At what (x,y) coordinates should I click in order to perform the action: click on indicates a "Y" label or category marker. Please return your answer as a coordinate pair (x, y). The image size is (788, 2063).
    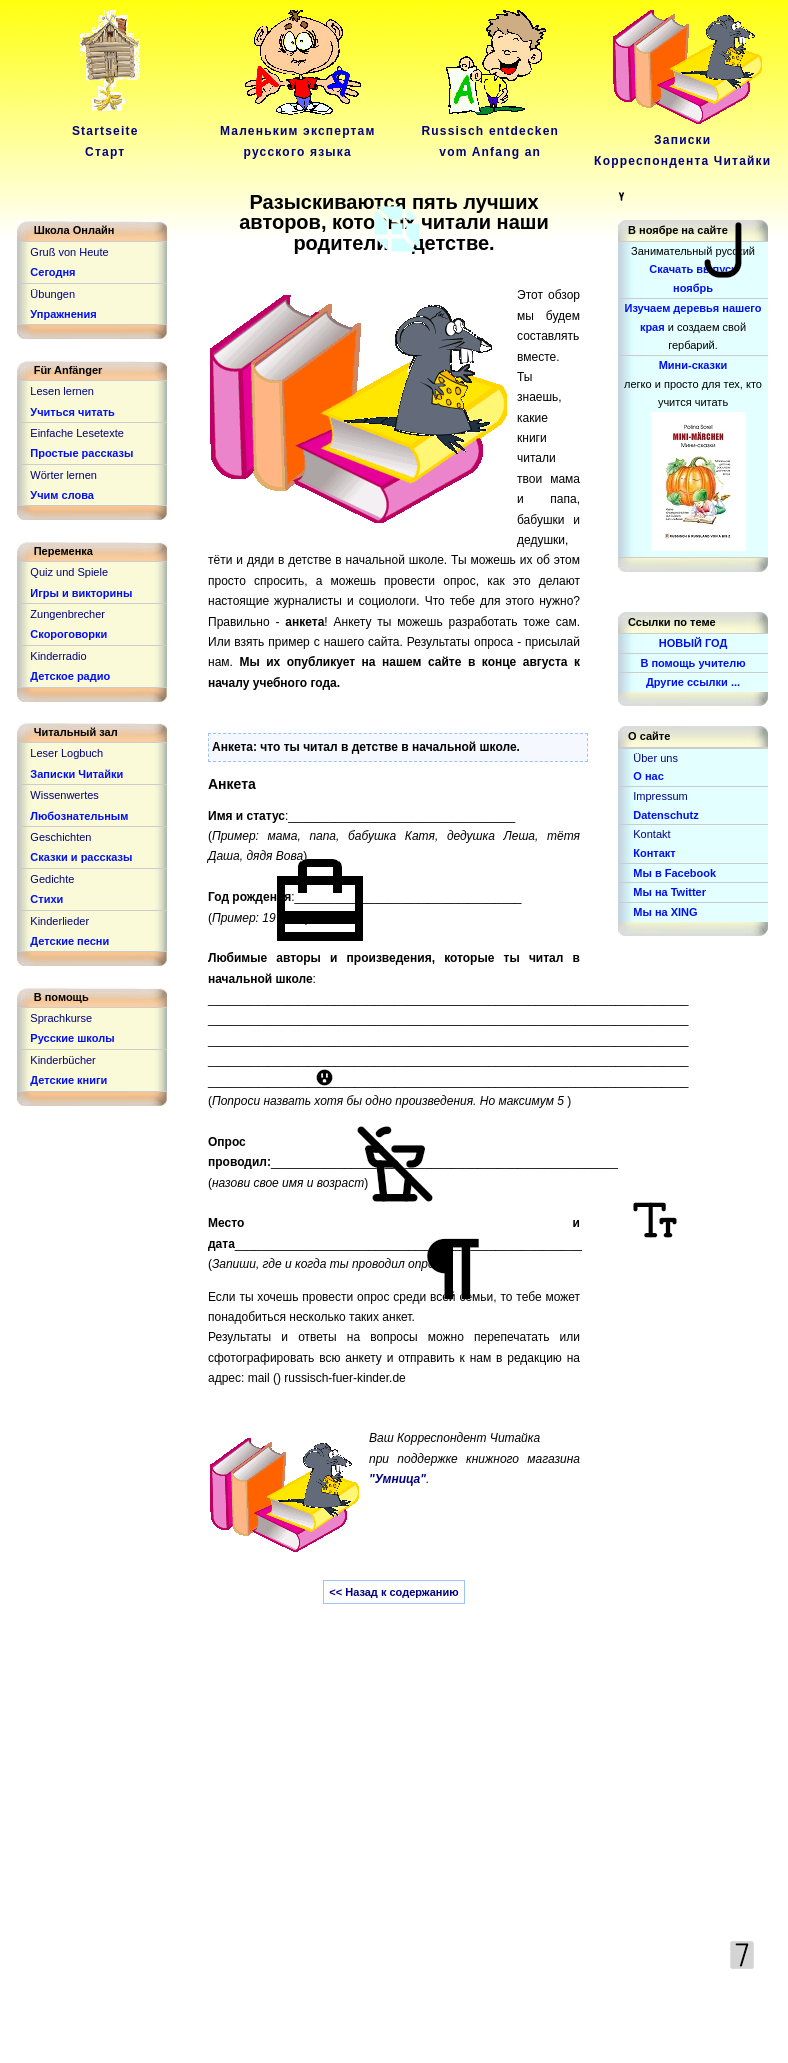
    Looking at the image, I should click on (621, 196).